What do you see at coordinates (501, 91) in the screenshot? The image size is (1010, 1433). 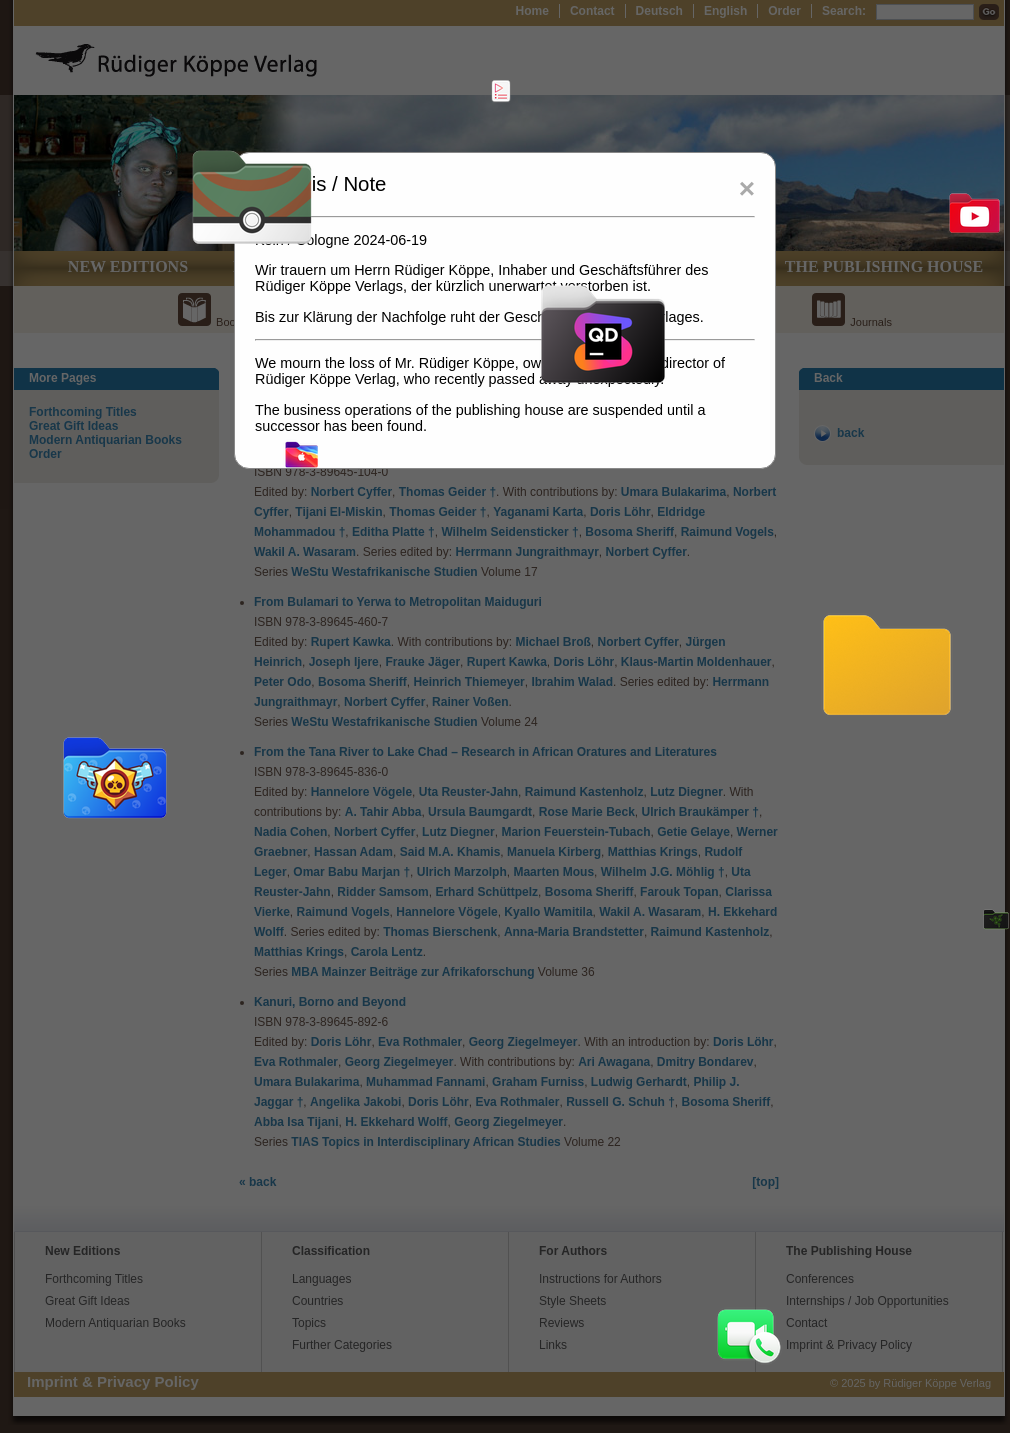 I see `an mp3 playlist file` at bounding box center [501, 91].